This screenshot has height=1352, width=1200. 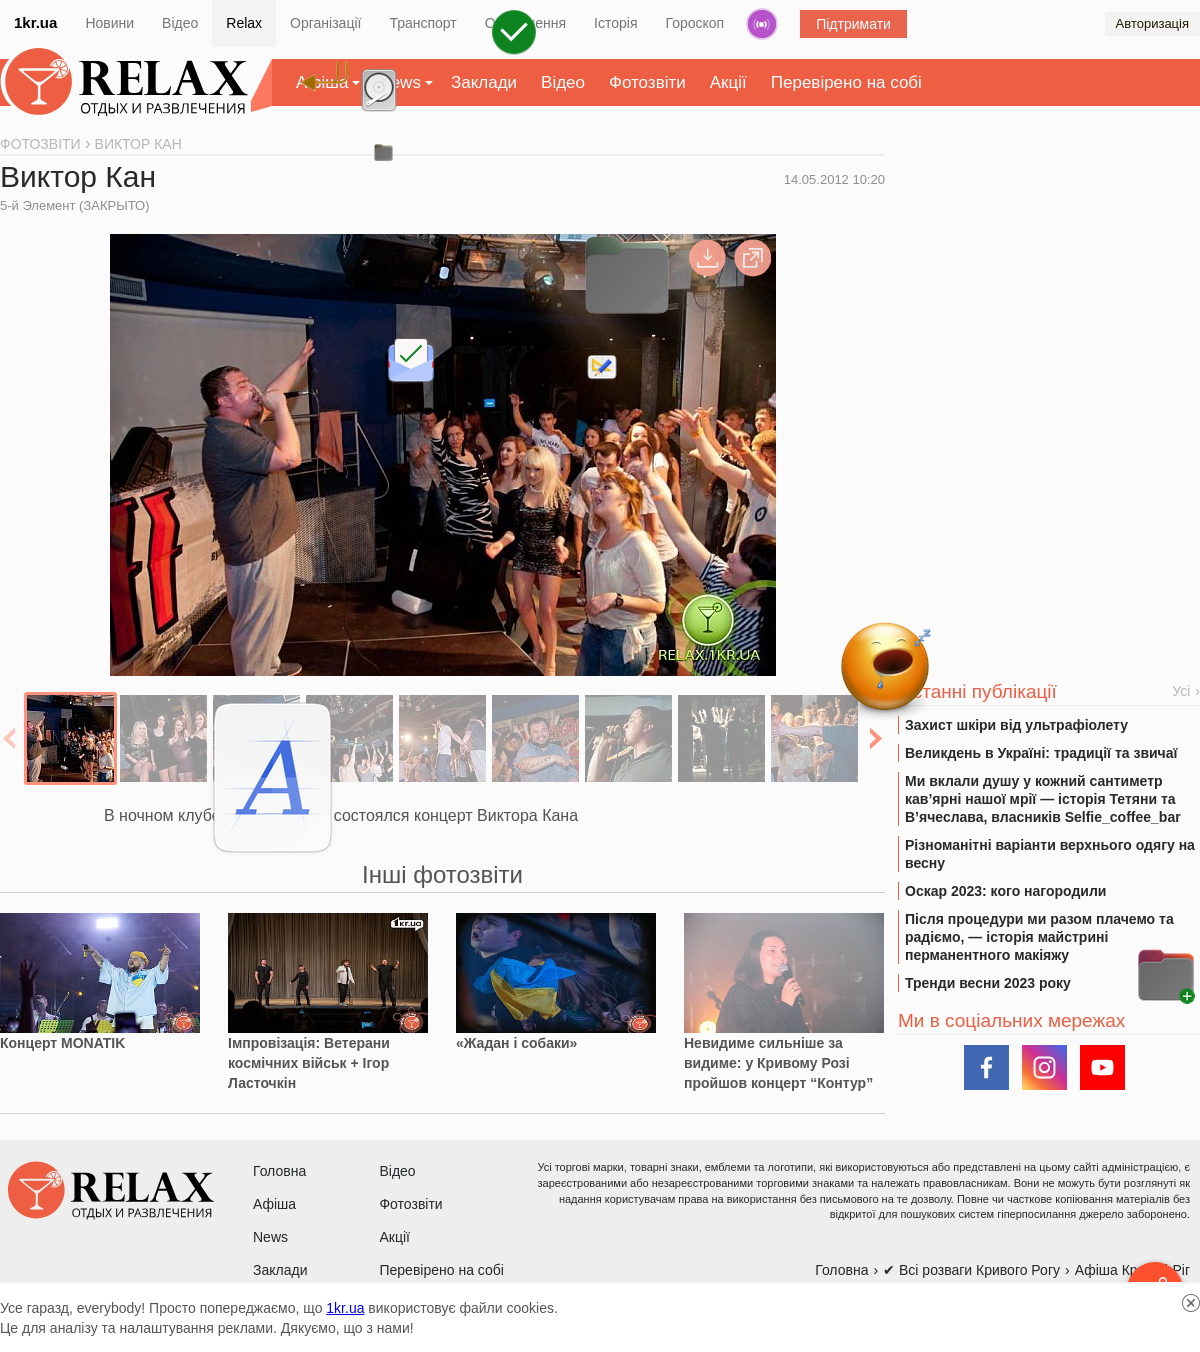 What do you see at coordinates (383, 152) in the screenshot?
I see `open folder to view files` at bounding box center [383, 152].